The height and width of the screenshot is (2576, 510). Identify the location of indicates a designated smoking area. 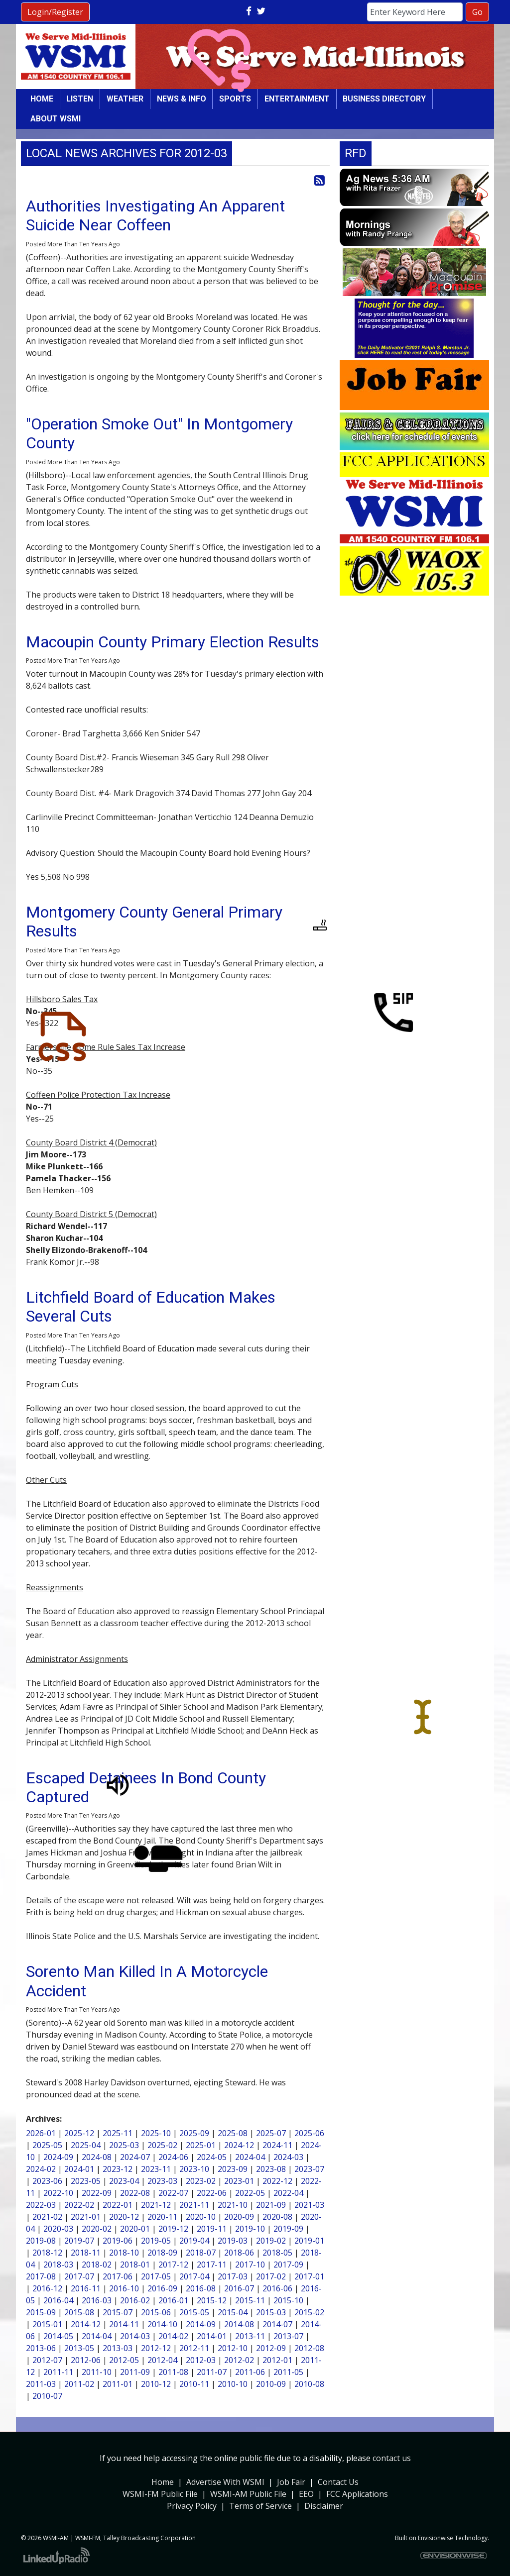
(320, 927).